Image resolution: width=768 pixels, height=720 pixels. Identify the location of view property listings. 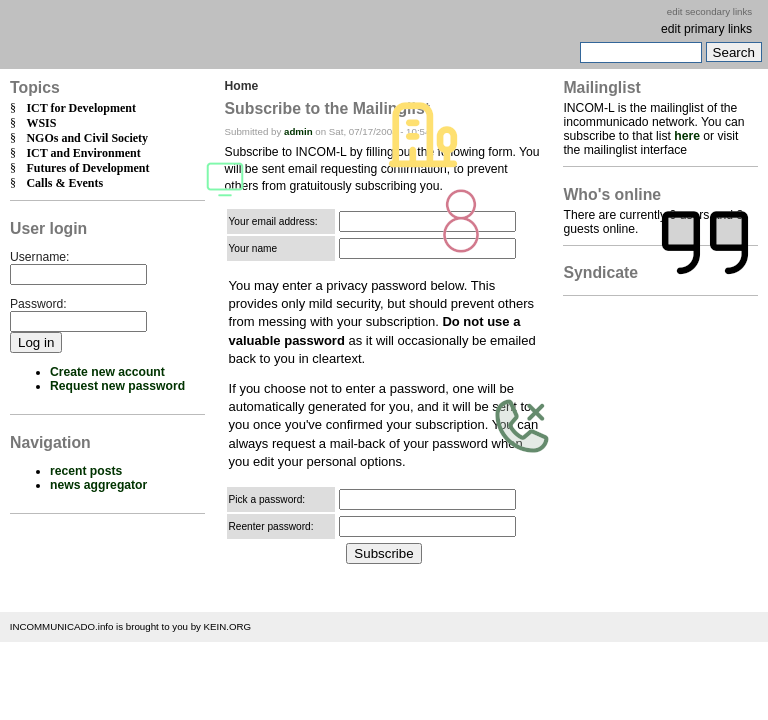
(423, 133).